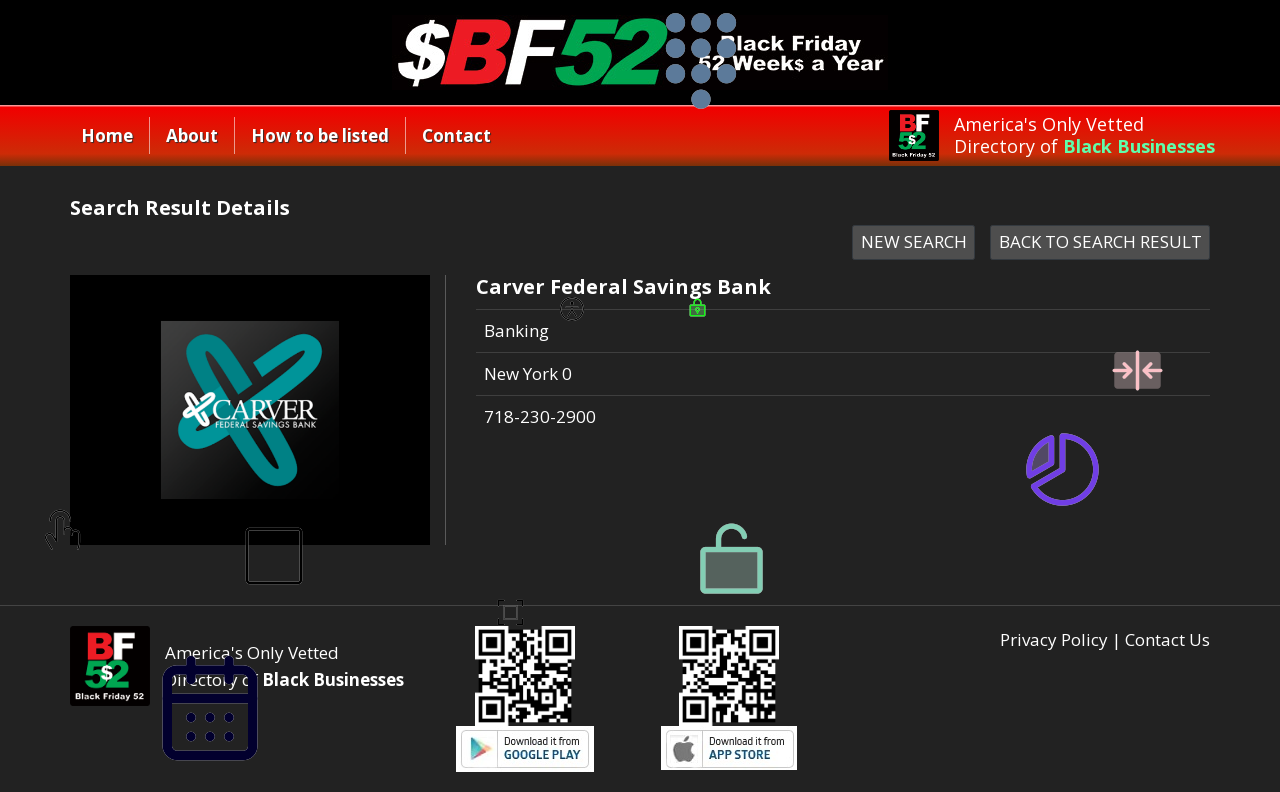 This screenshot has width=1280, height=792. I want to click on stop media playback, so click(274, 556).